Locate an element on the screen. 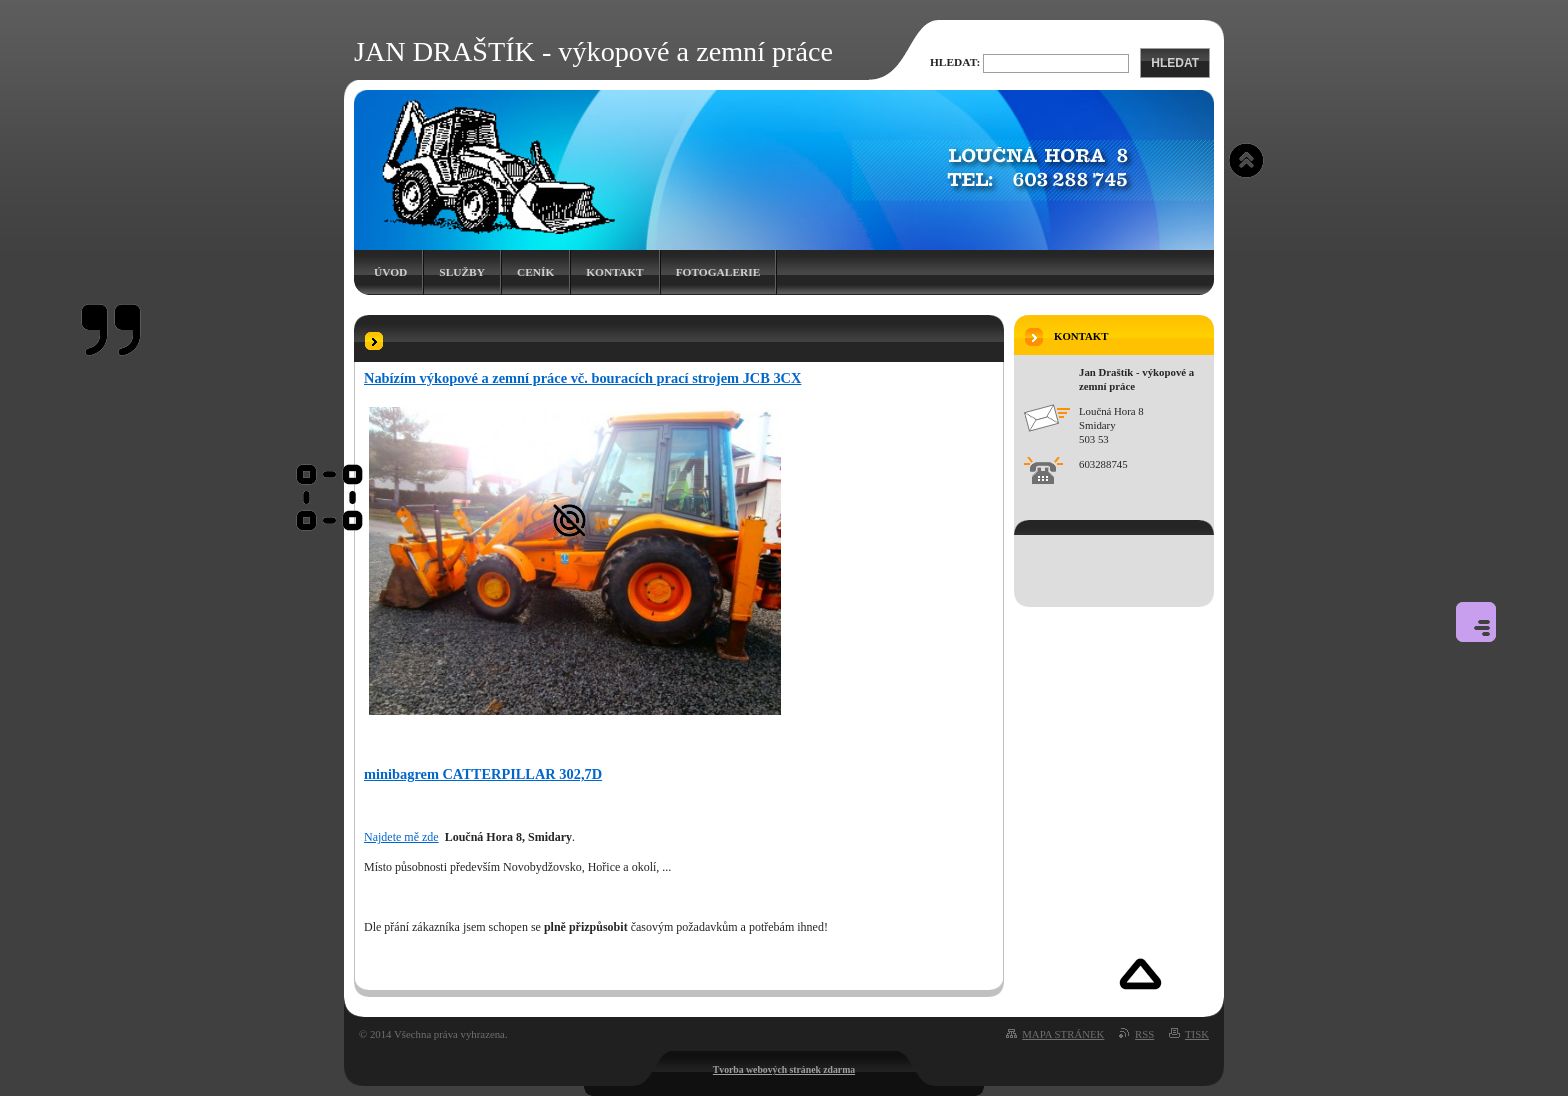 The image size is (1568, 1096). align content to bottom-right of container is located at coordinates (1476, 622).